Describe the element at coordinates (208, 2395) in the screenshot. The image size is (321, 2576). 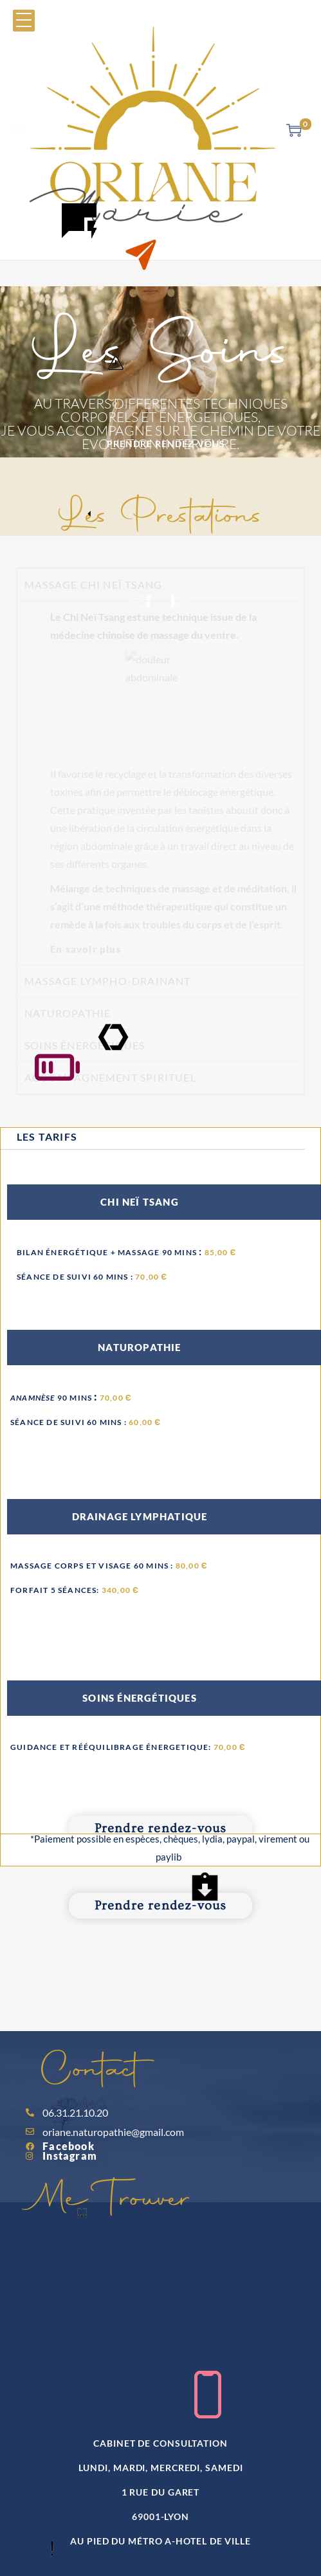
I see `switch to mobile view` at that location.